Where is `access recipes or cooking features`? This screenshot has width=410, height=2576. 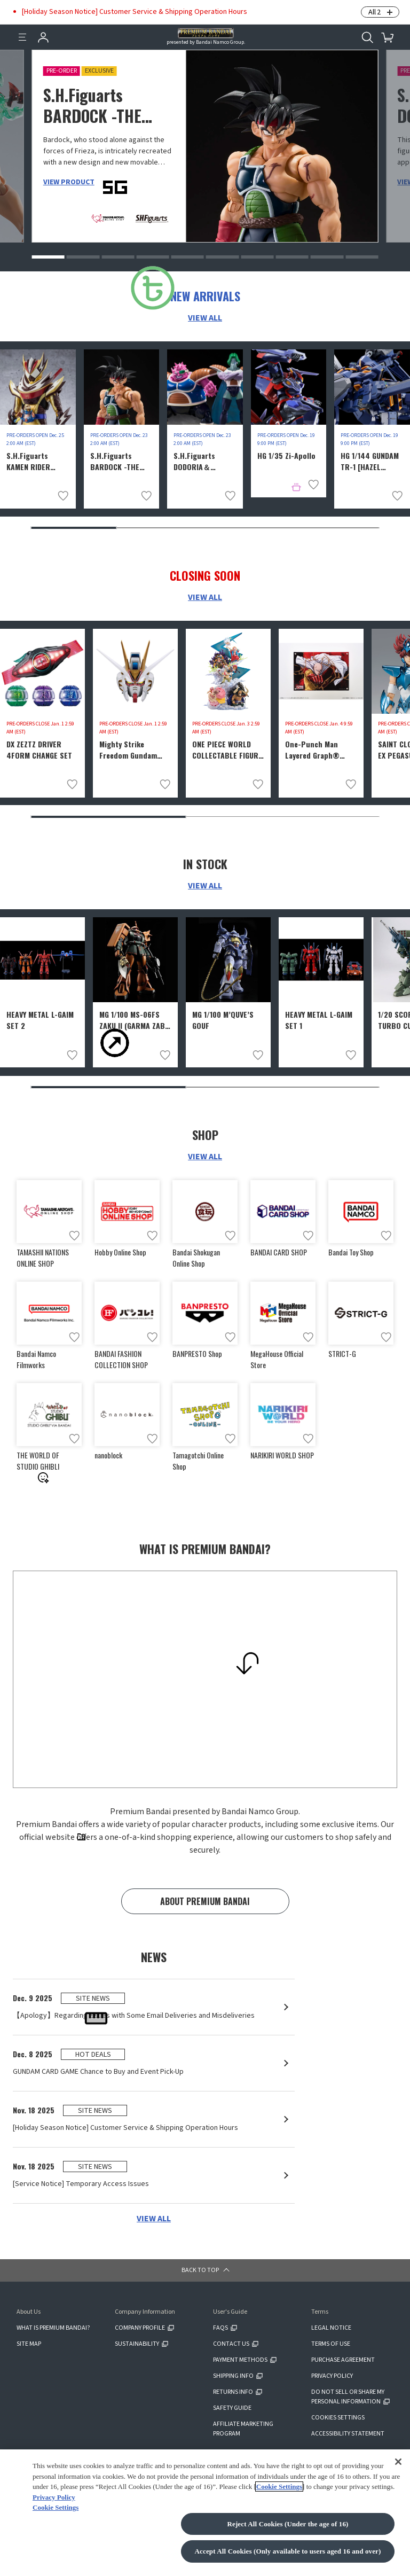
access recipes or cooking features is located at coordinates (296, 488).